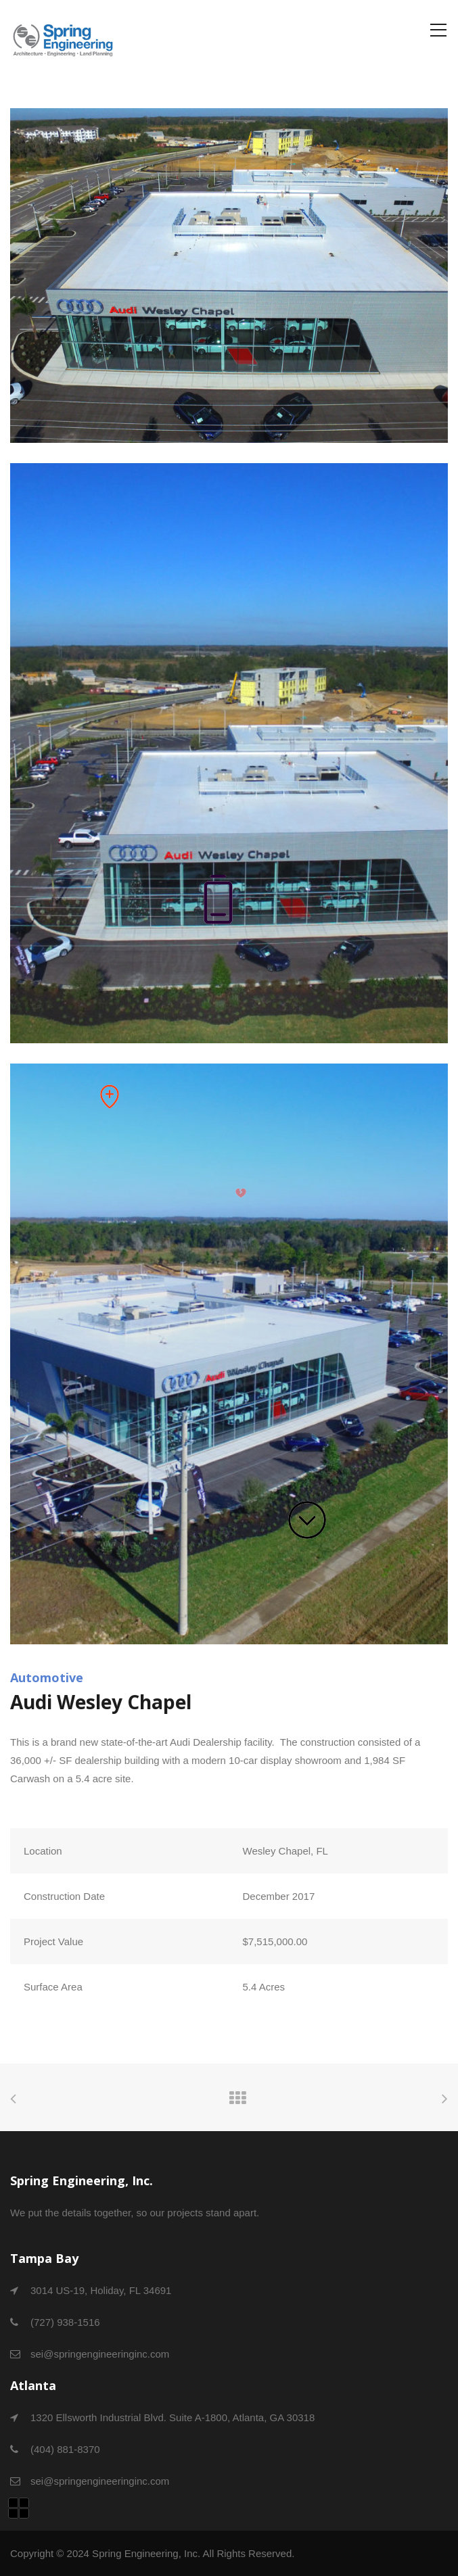  What do you see at coordinates (307, 1520) in the screenshot?
I see `expand to show more content` at bounding box center [307, 1520].